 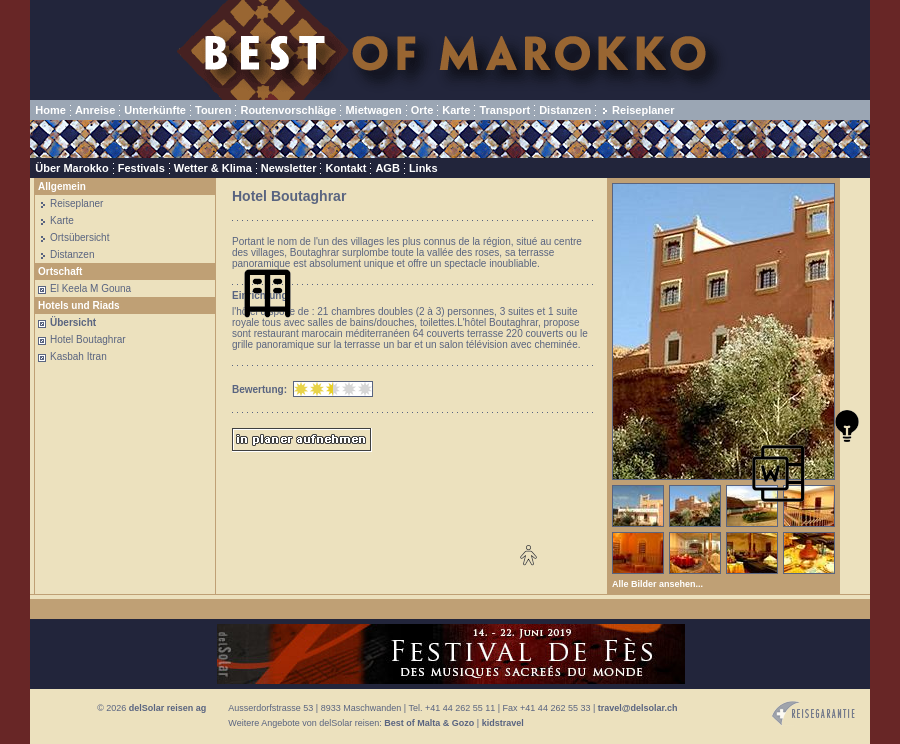 I want to click on view your profile, so click(x=528, y=555).